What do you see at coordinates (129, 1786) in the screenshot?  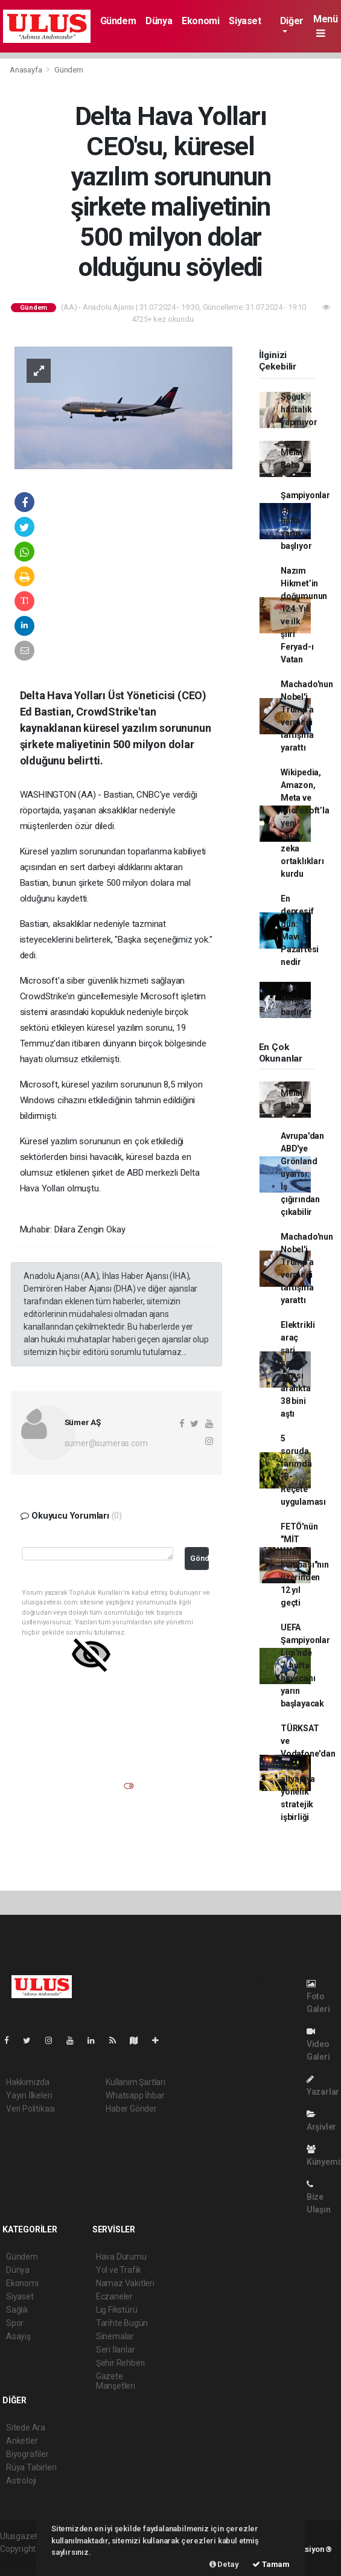 I see `toggle switch in the "on" or enabled position` at bounding box center [129, 1786].